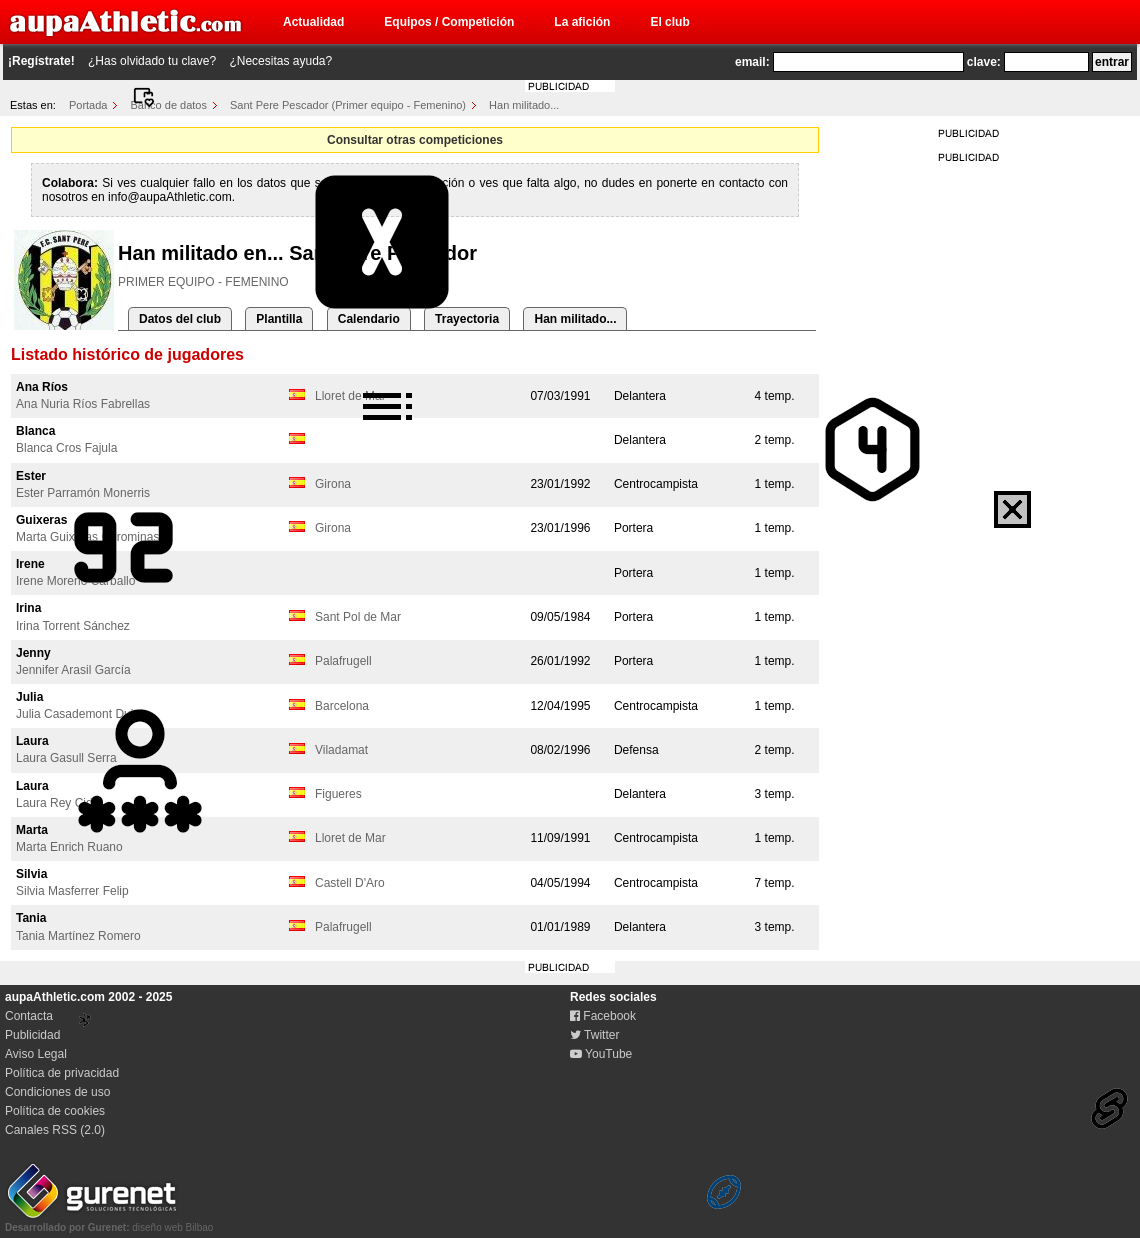 The image size is (1140, 1238). What do you see at coordinates (143, 96) in the screenshot?
I see `favorite or like a connected device` at bounding box center [143, 96].